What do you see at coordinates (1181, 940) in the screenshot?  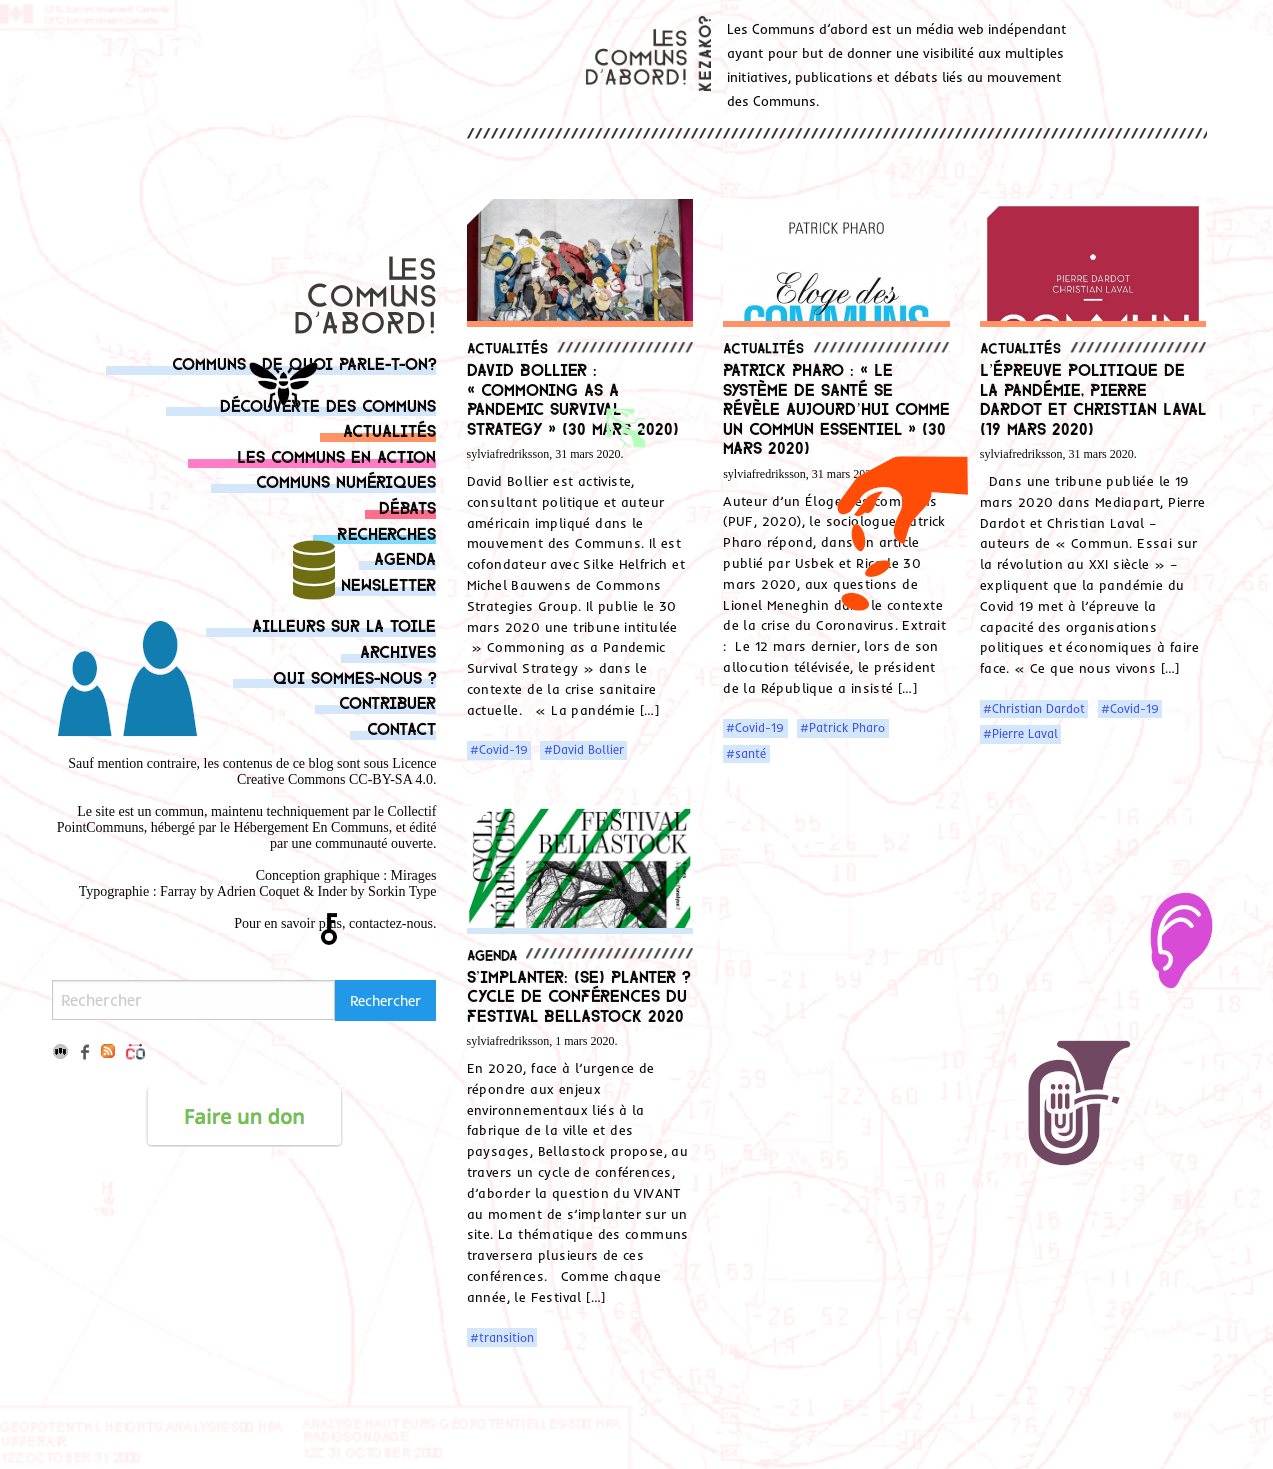 I see `adjust audio or sound settings` at bounding box center [1181, 940].